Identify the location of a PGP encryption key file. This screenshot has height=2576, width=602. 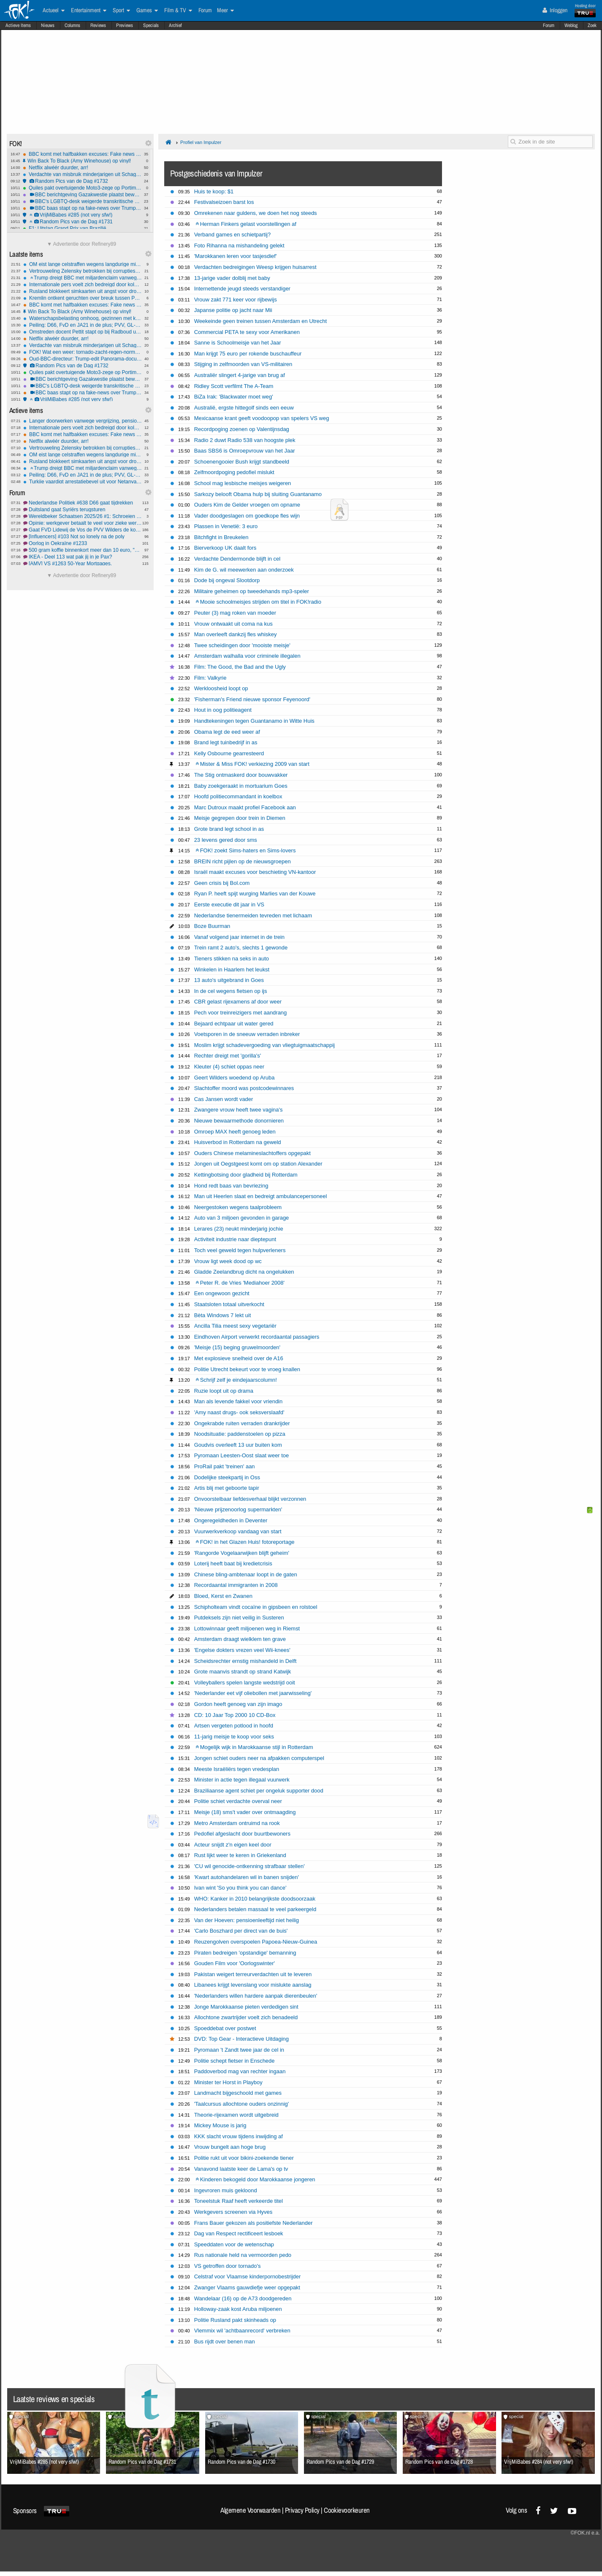
(339, 510).